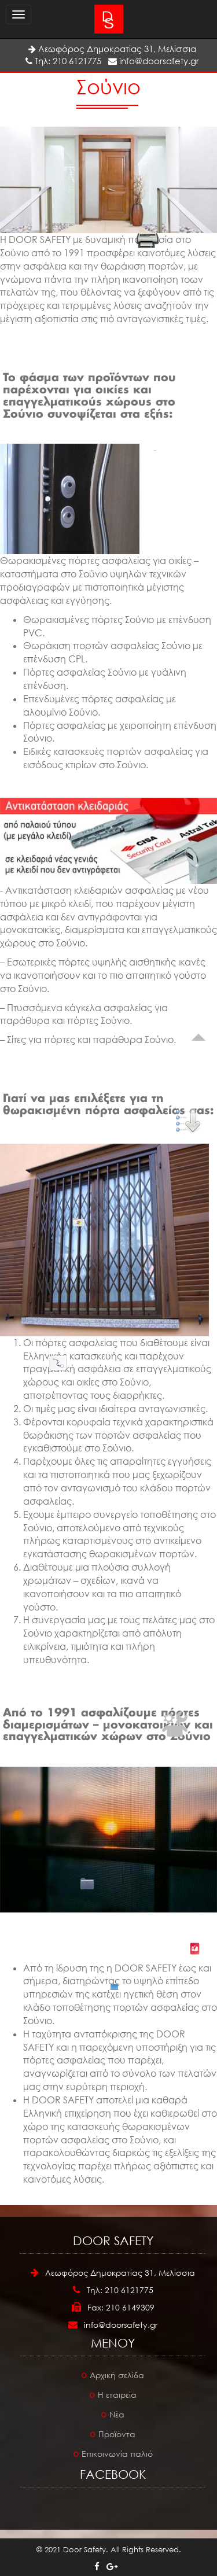 The image size is (217, 2576). I want to click on scroll or pan upward, so click(198, 1038).